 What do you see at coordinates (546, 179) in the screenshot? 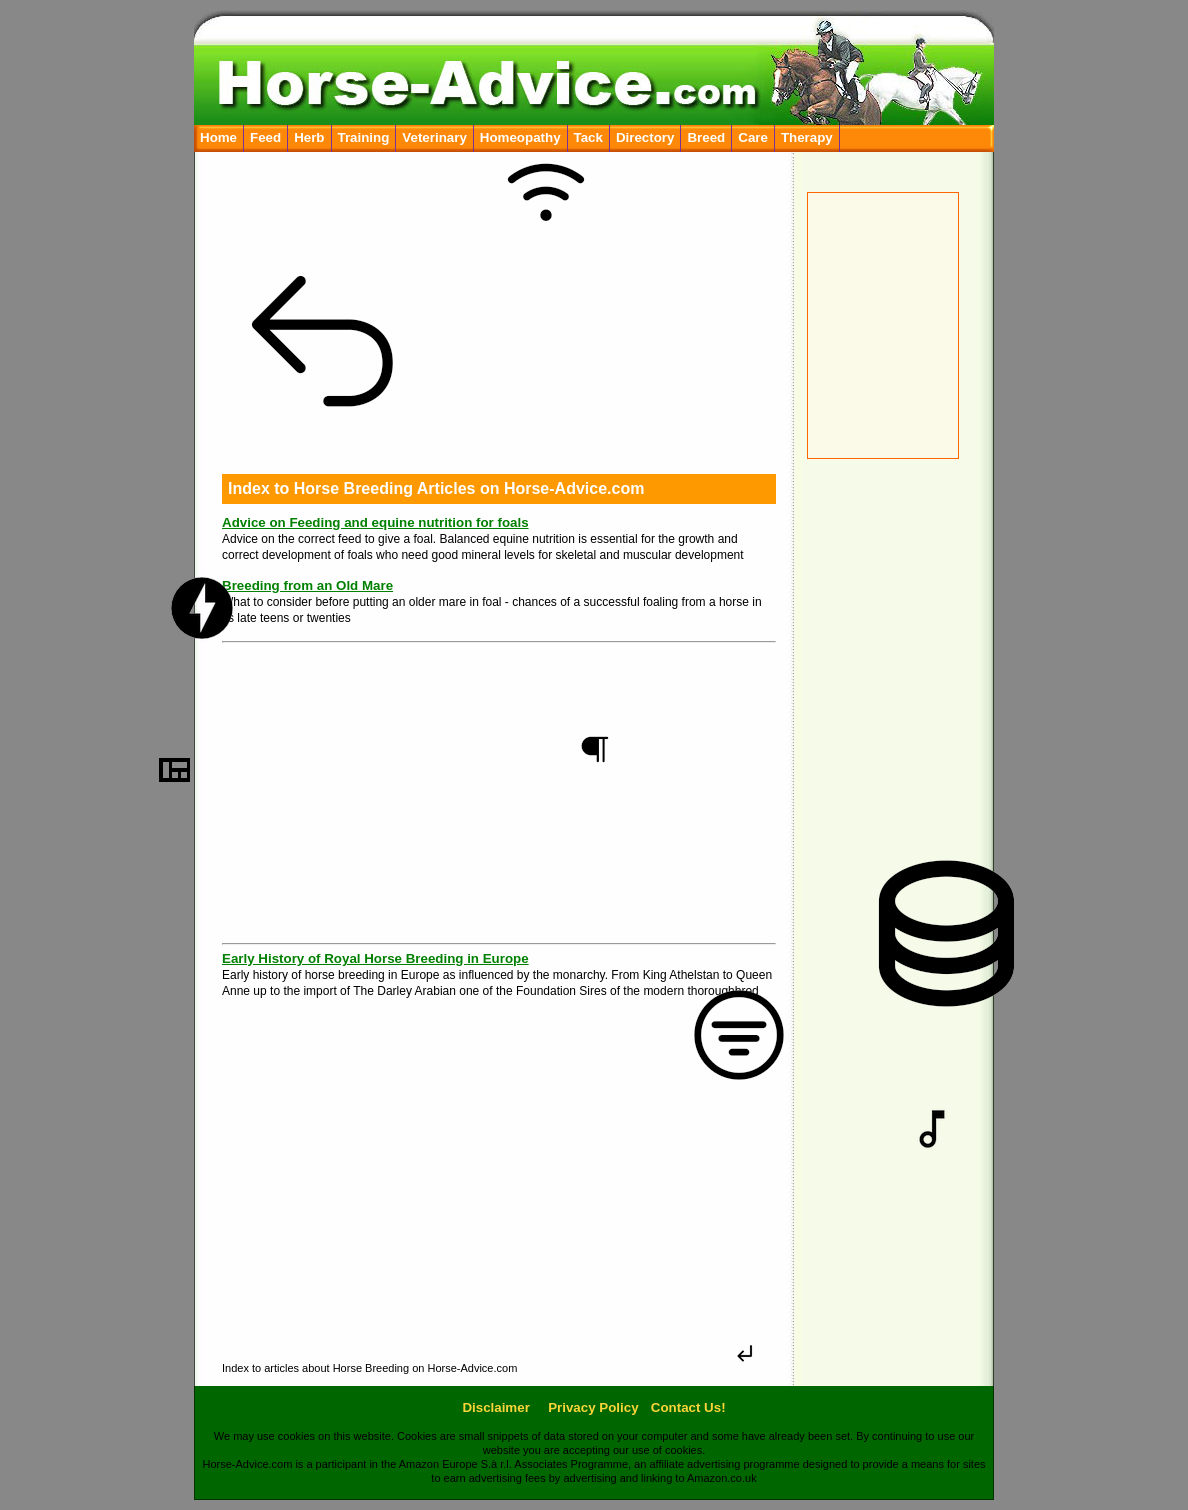
I see `indicates moderate wifi signal strength` at bounding box center [546, 179].